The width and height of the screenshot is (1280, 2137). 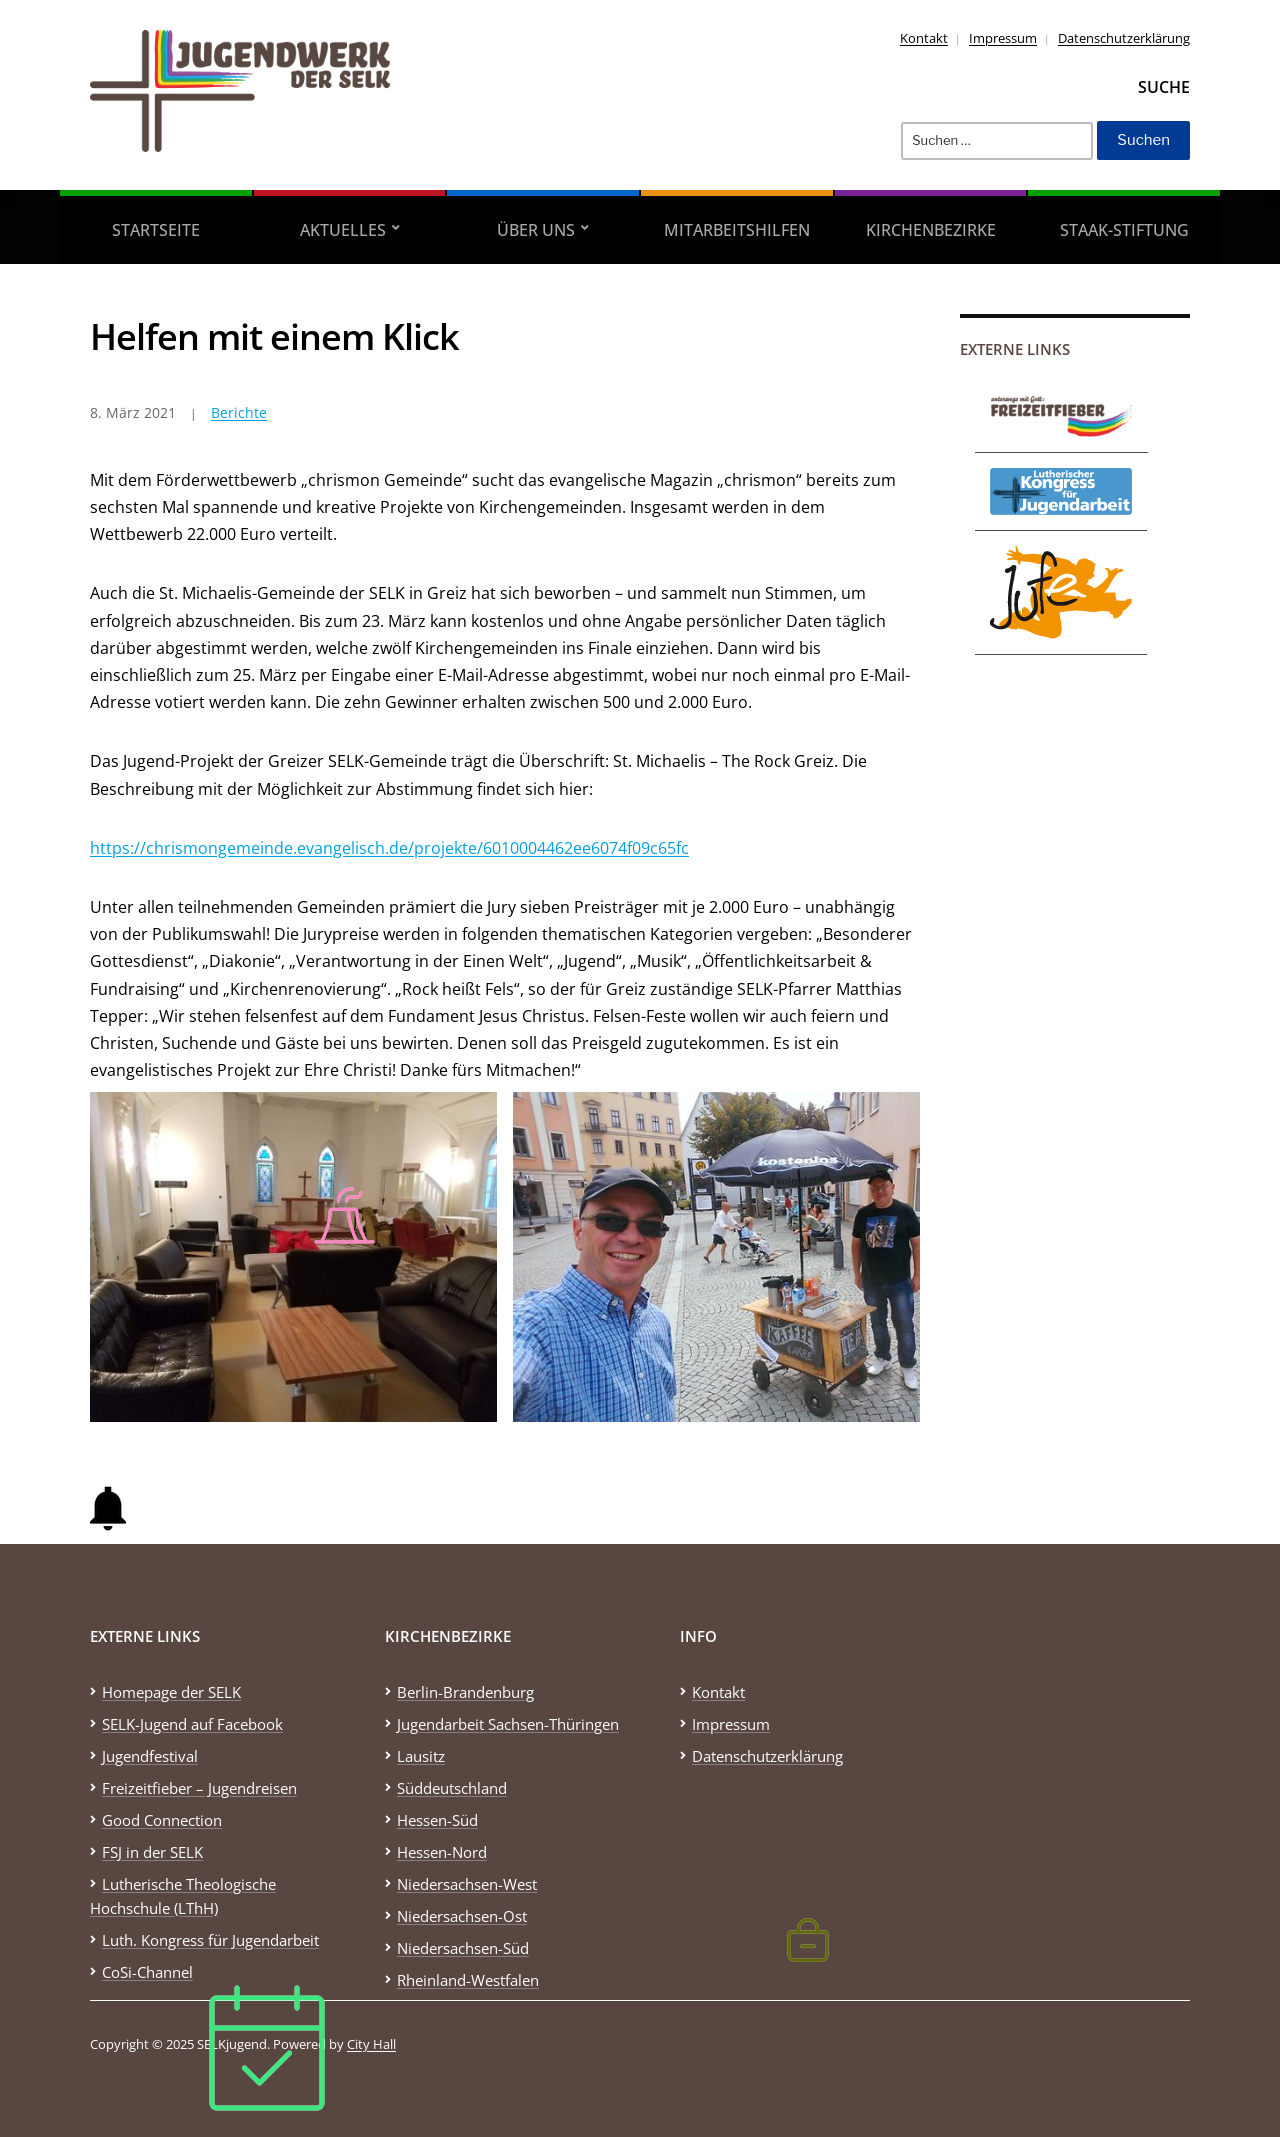 What do you see at coordinates (808, 1940) in the screenshot?
I see `remove item from shopping bag` at bounding box center [808, 1940].